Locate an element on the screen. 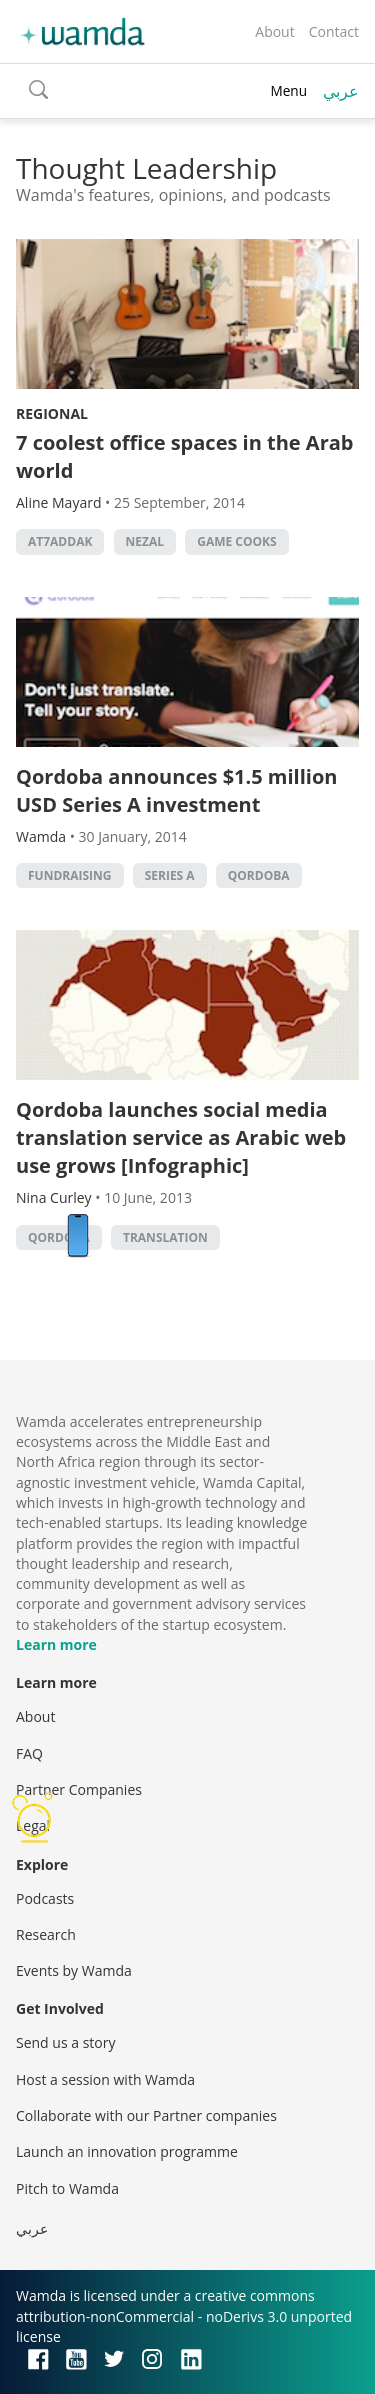 This screenshot has height=2394, width=375. indicates a connected iPhone device is located at coordinates (78, 1236).